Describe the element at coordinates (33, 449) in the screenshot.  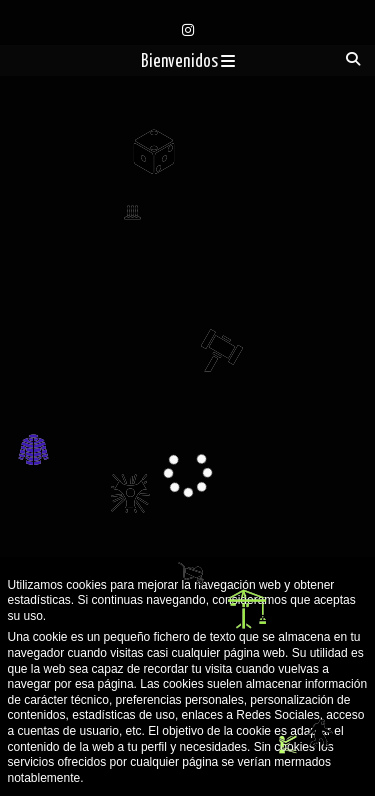
I see `select winter jacket or outerwear item` at that location.